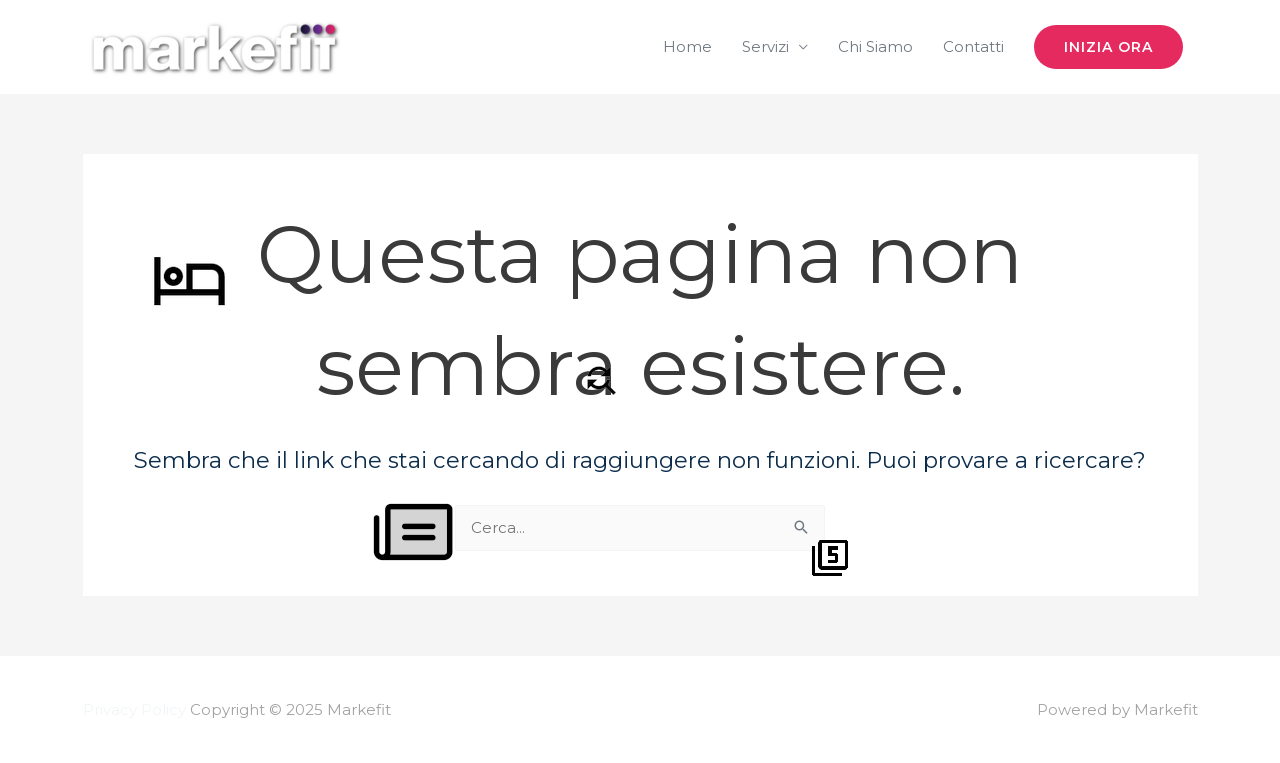  What do you see at coordinates (600, 379) in the screenshot?
I see `find and replace text or content` at bounding box center [600, 379].